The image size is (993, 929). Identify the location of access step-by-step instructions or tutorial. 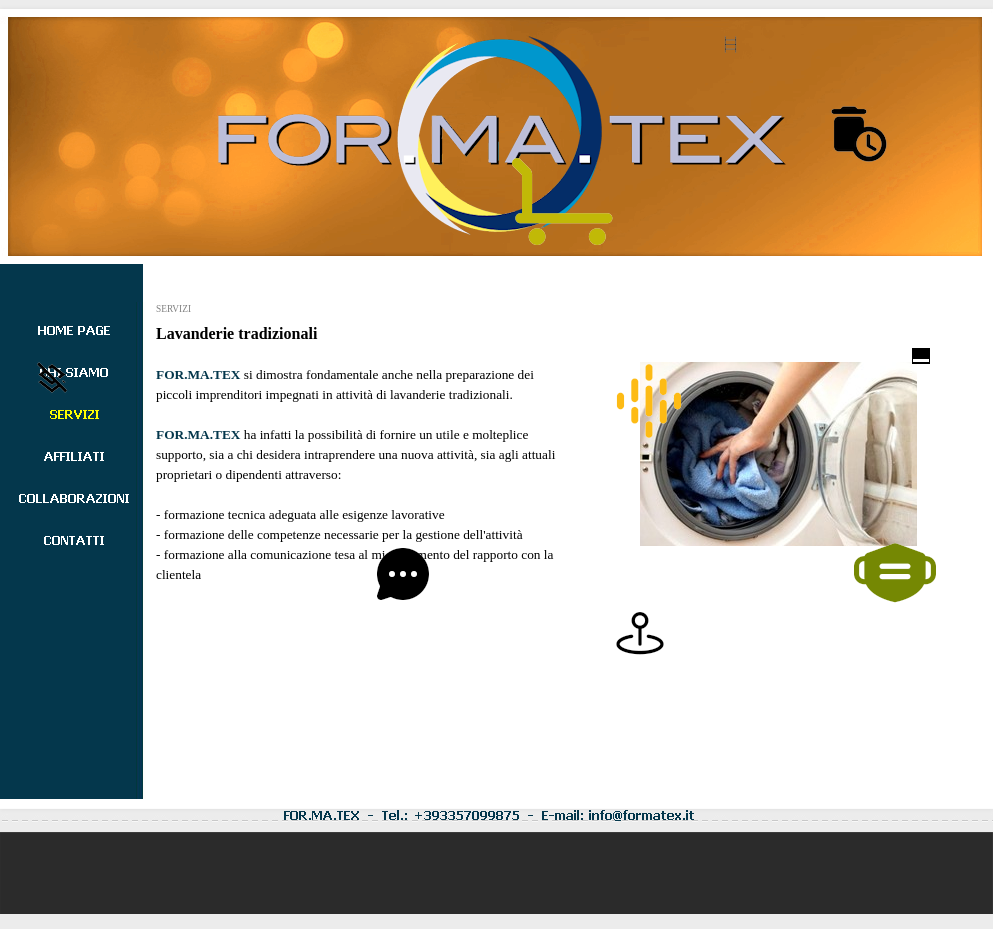
(730, 44).